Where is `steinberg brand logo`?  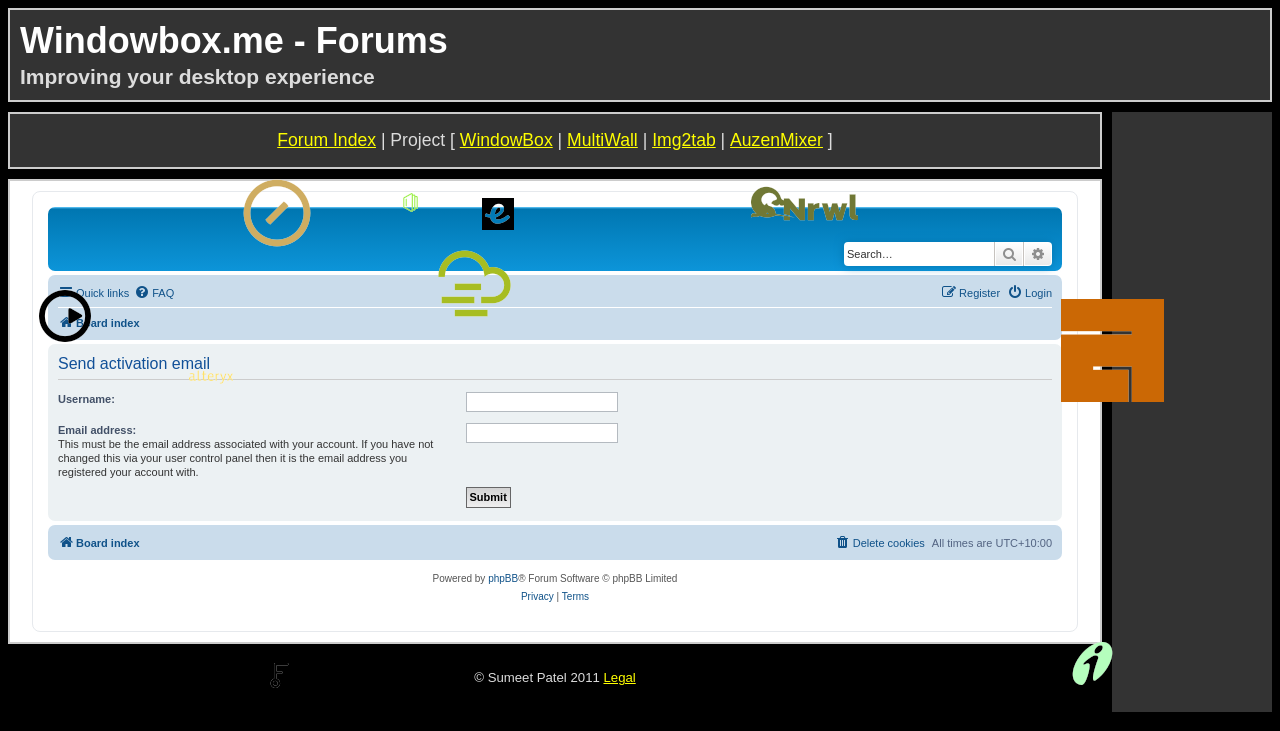
steinberg brand logo is located at coordinates (65, 316).